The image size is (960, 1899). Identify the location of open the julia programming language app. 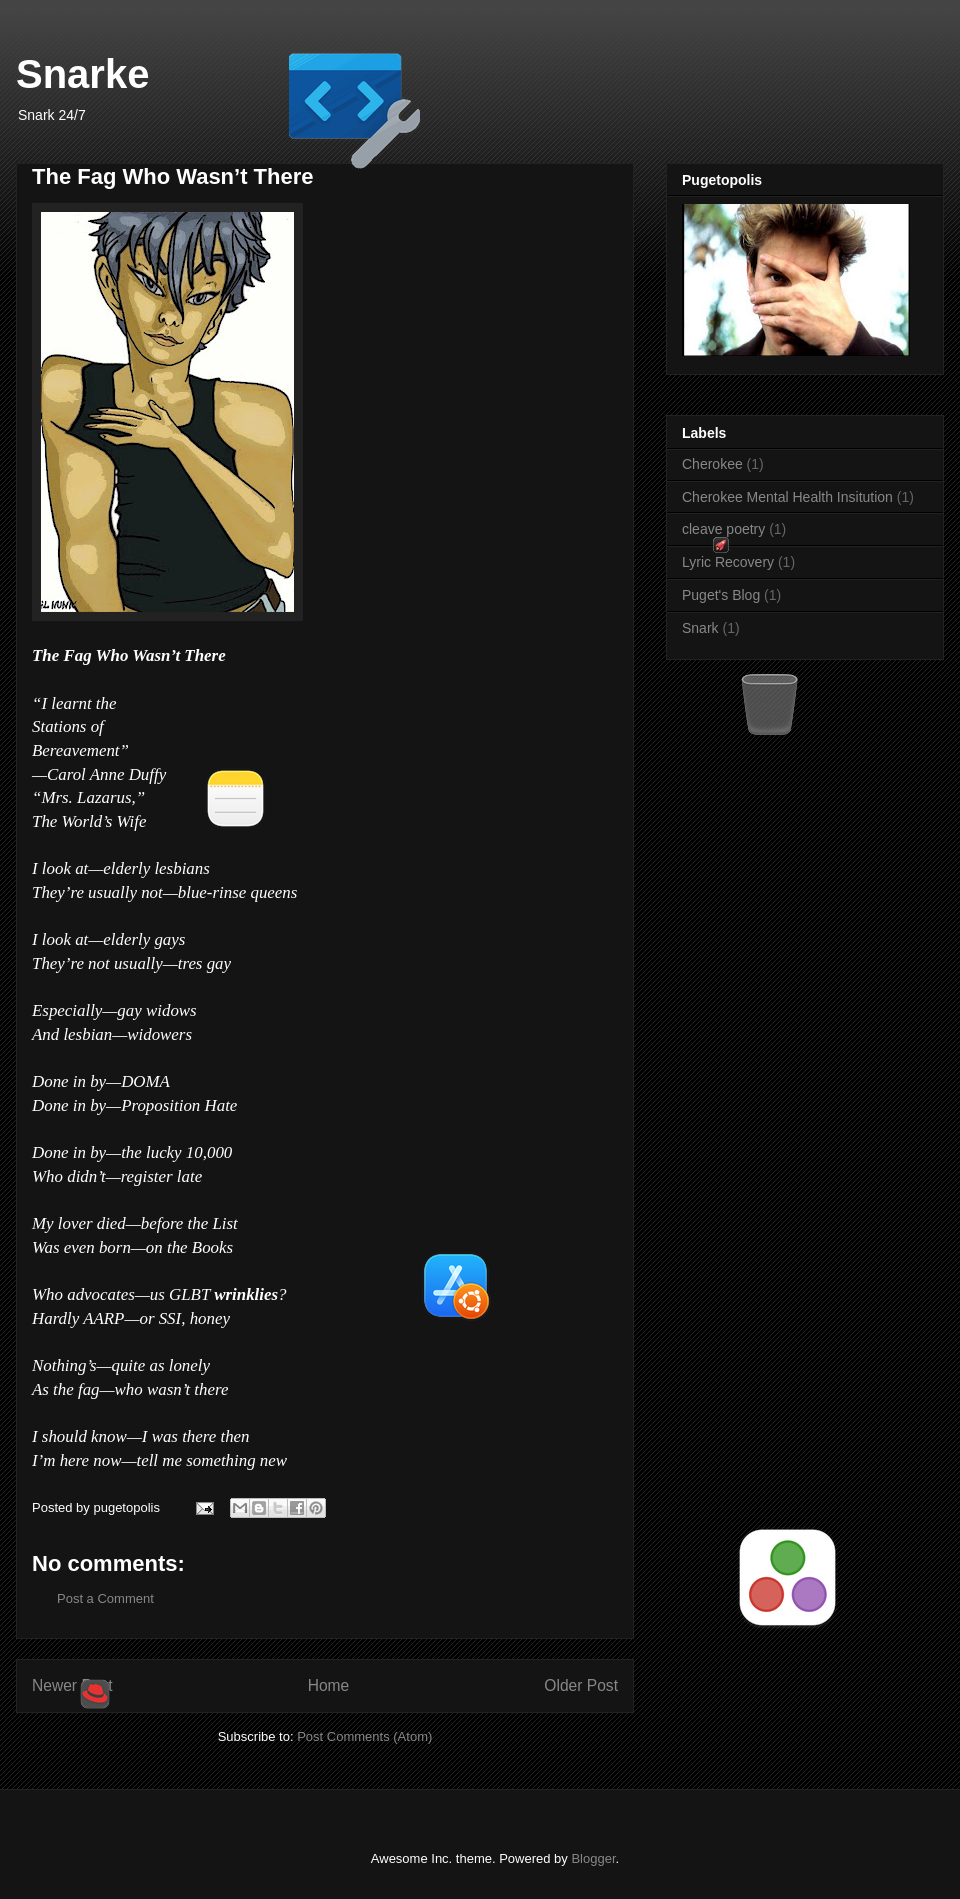
(787, 1577).